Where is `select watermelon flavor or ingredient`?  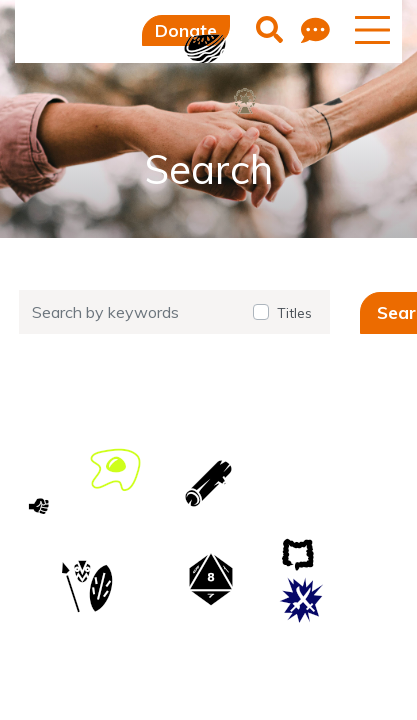 select watermelon flavor or ingredient is located at coordinates (205, 49).